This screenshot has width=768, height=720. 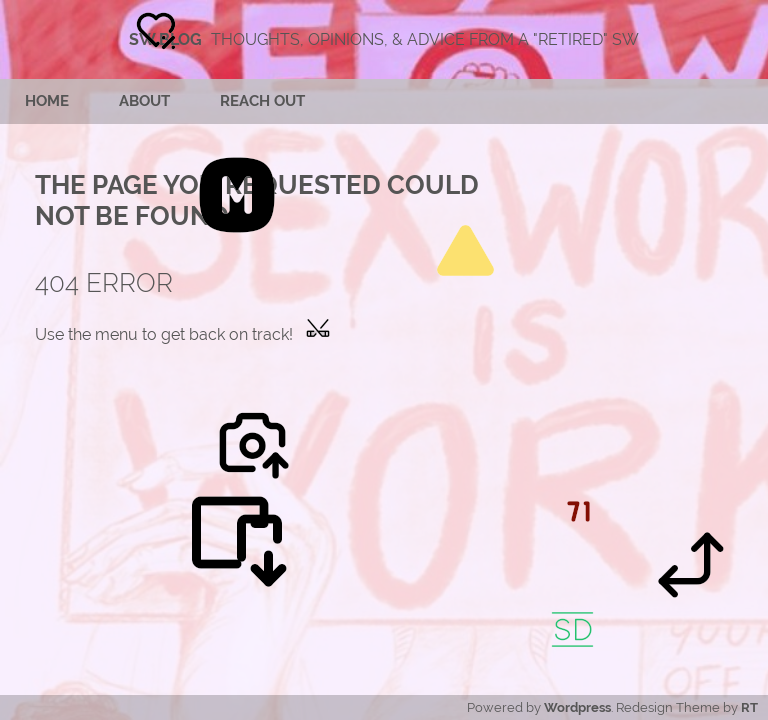 I want to click on indicates standard definition video quality, so click(x=572, y=629).